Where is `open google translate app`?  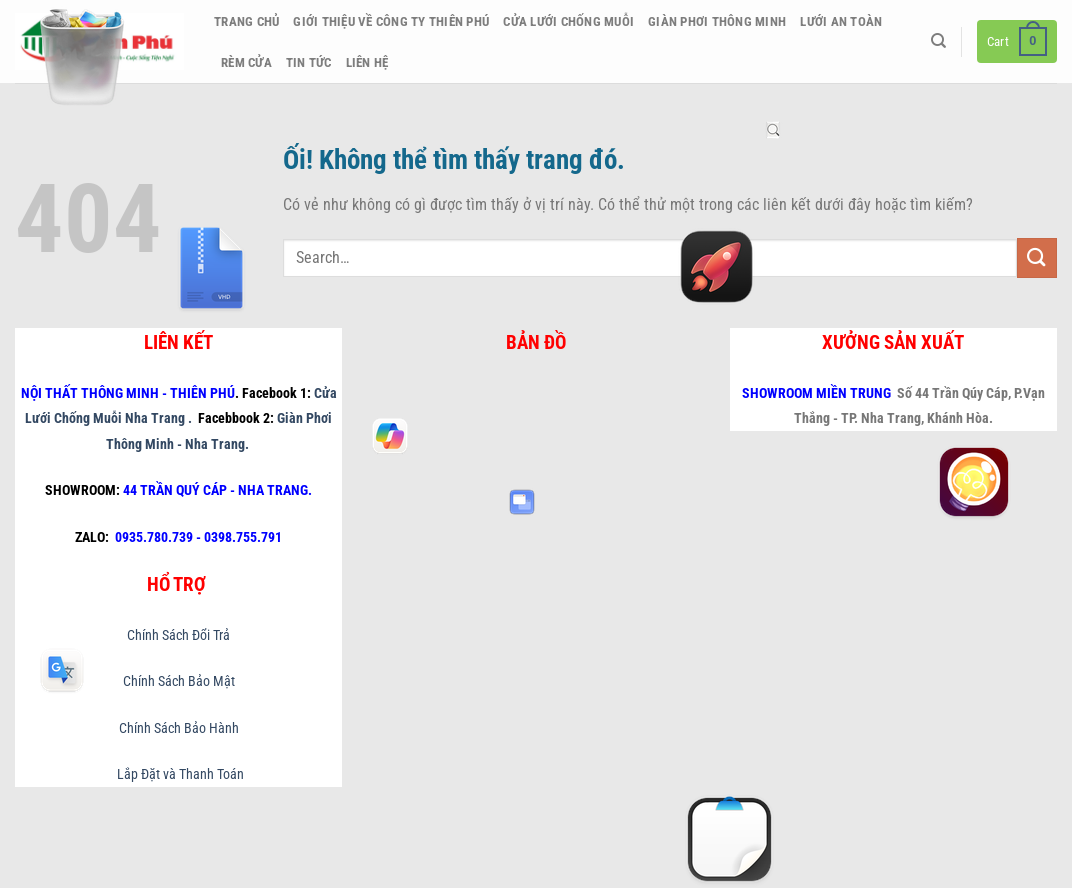
open google translate app is located at coordinates (62, 670).